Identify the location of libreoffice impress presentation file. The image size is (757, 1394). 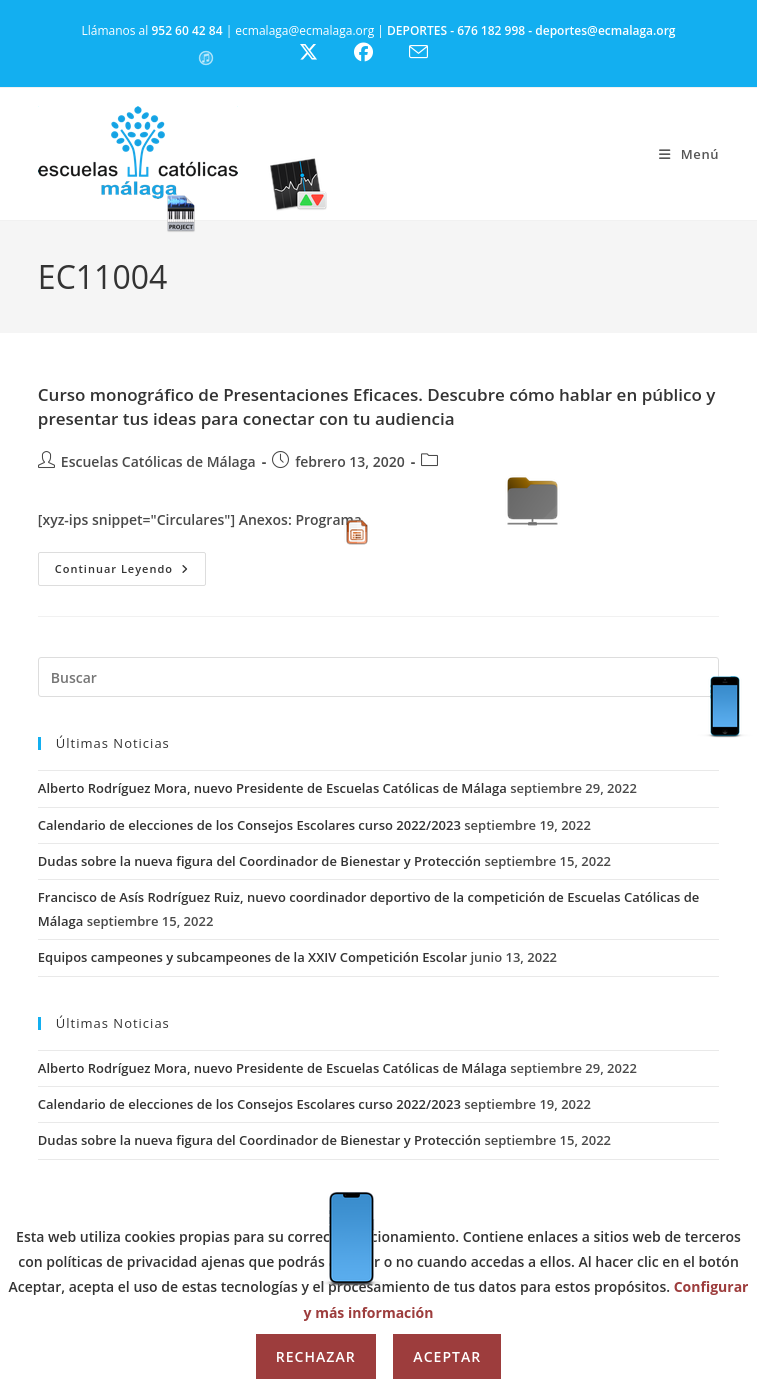
(357, 532).